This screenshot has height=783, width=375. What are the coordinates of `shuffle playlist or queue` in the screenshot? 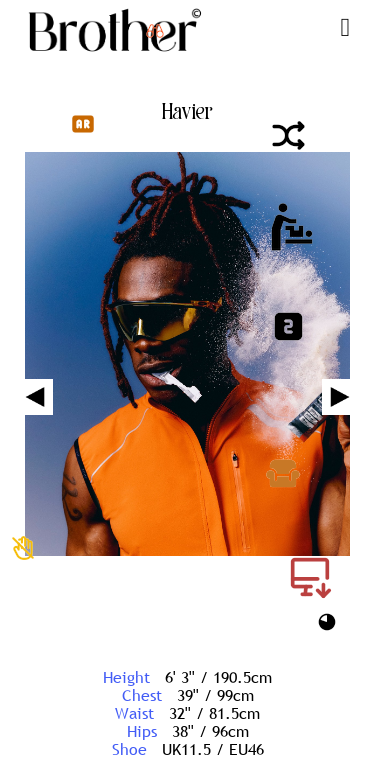 It's located at (288, 135).